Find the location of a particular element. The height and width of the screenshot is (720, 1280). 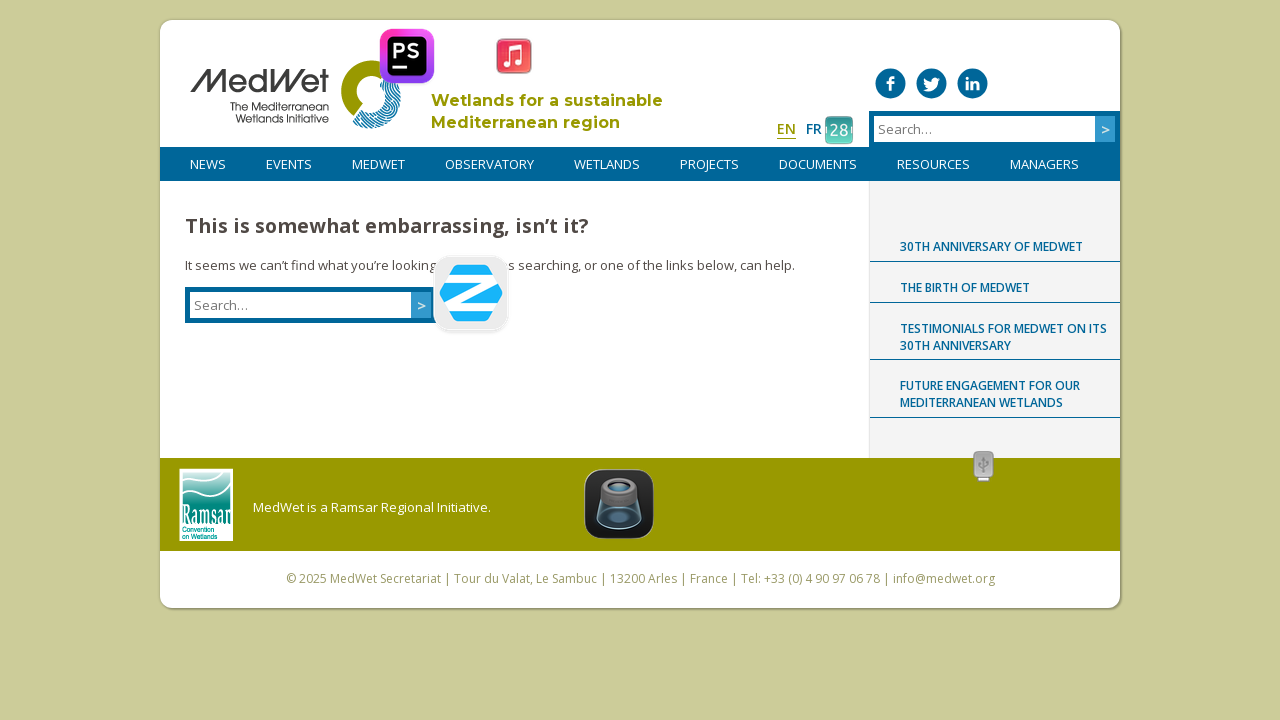

open phpstorm ide is located at coordinates (407, 56).